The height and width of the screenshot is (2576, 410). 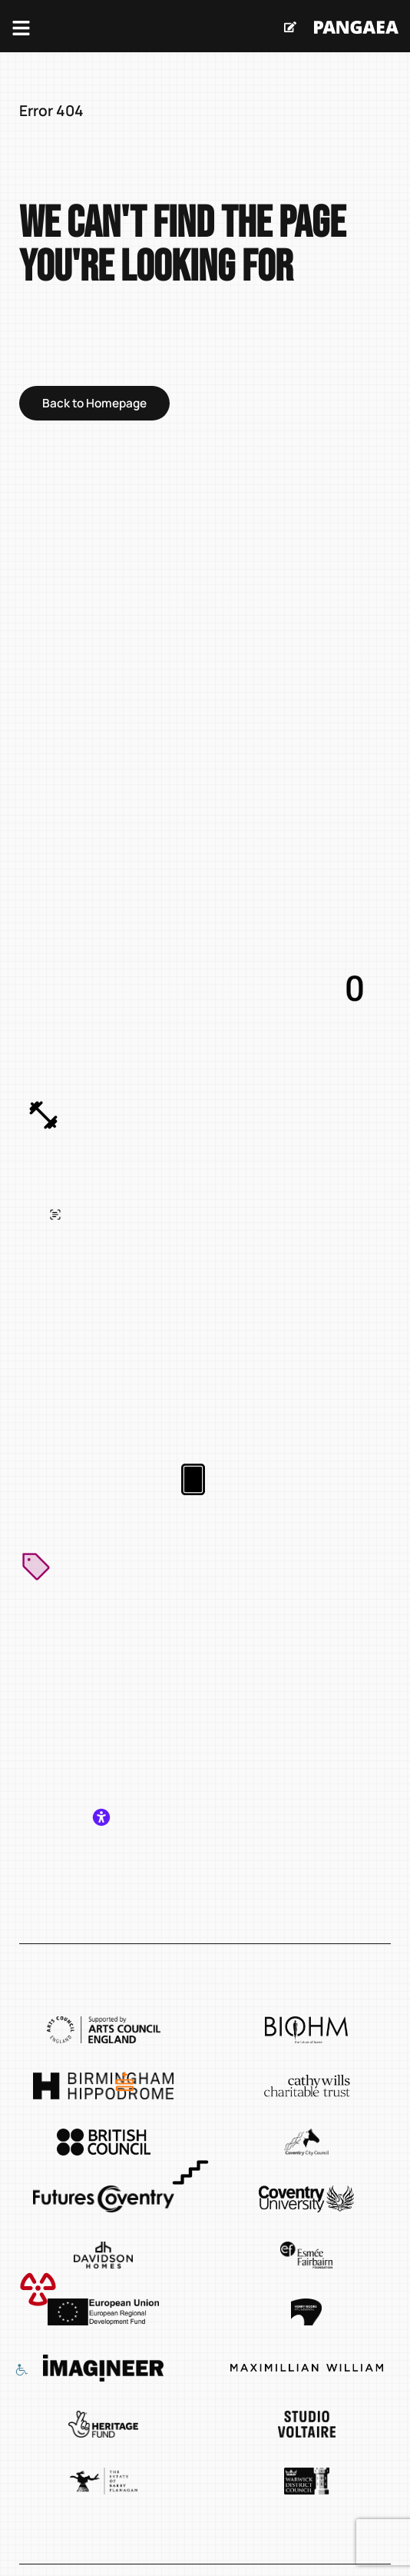 I want to click on add a new row above, so click(x=124, y=2082).